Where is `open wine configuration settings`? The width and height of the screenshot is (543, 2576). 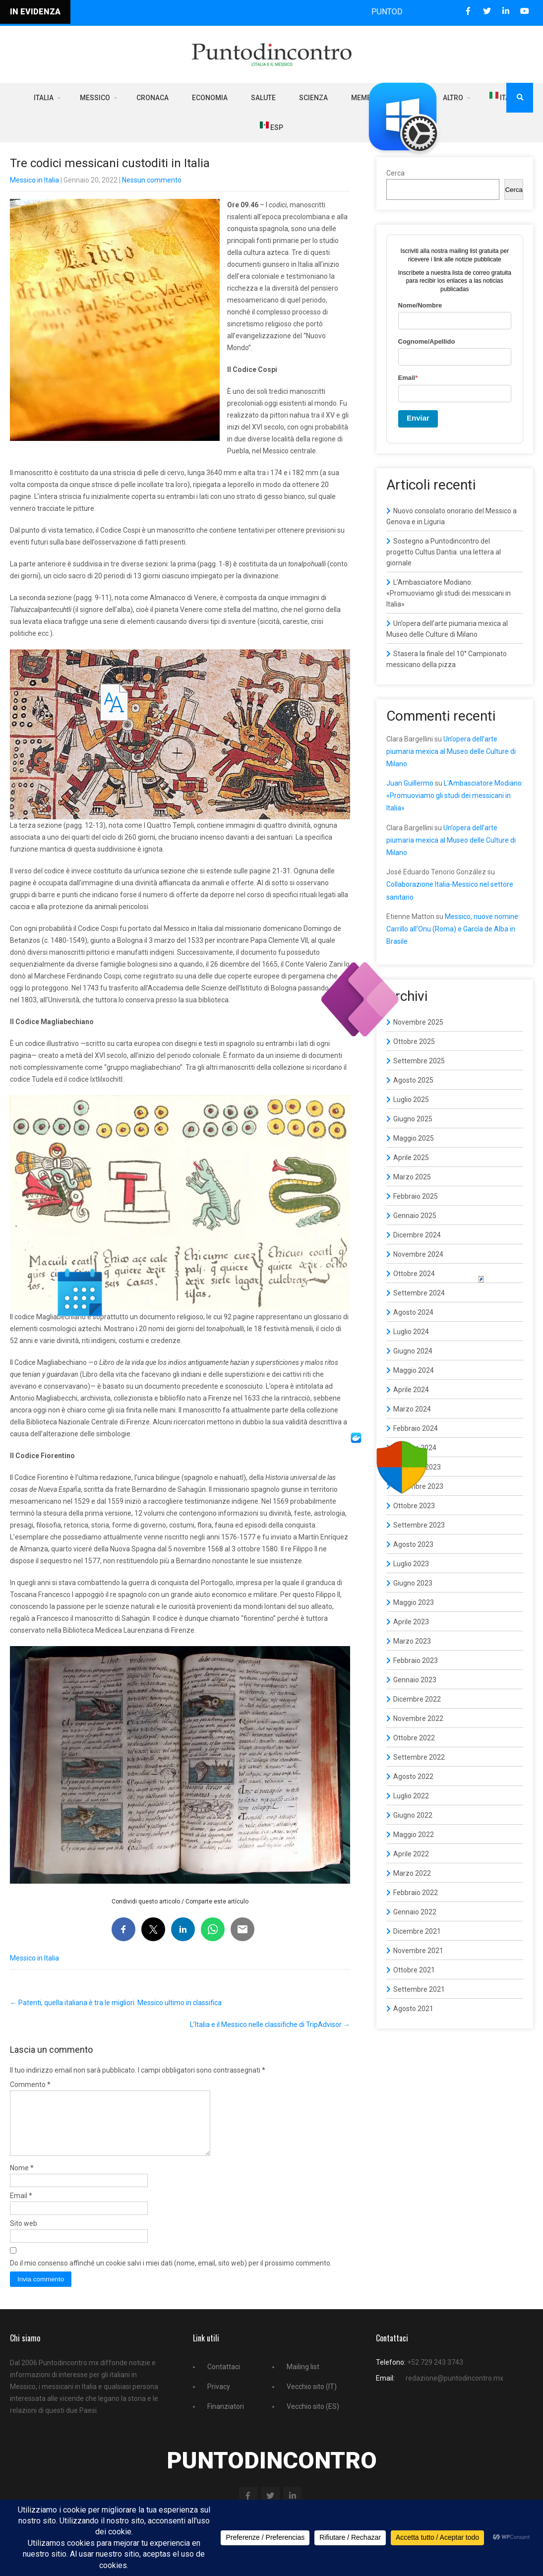
open wine configuration settings is located at coordinates (403, 117).